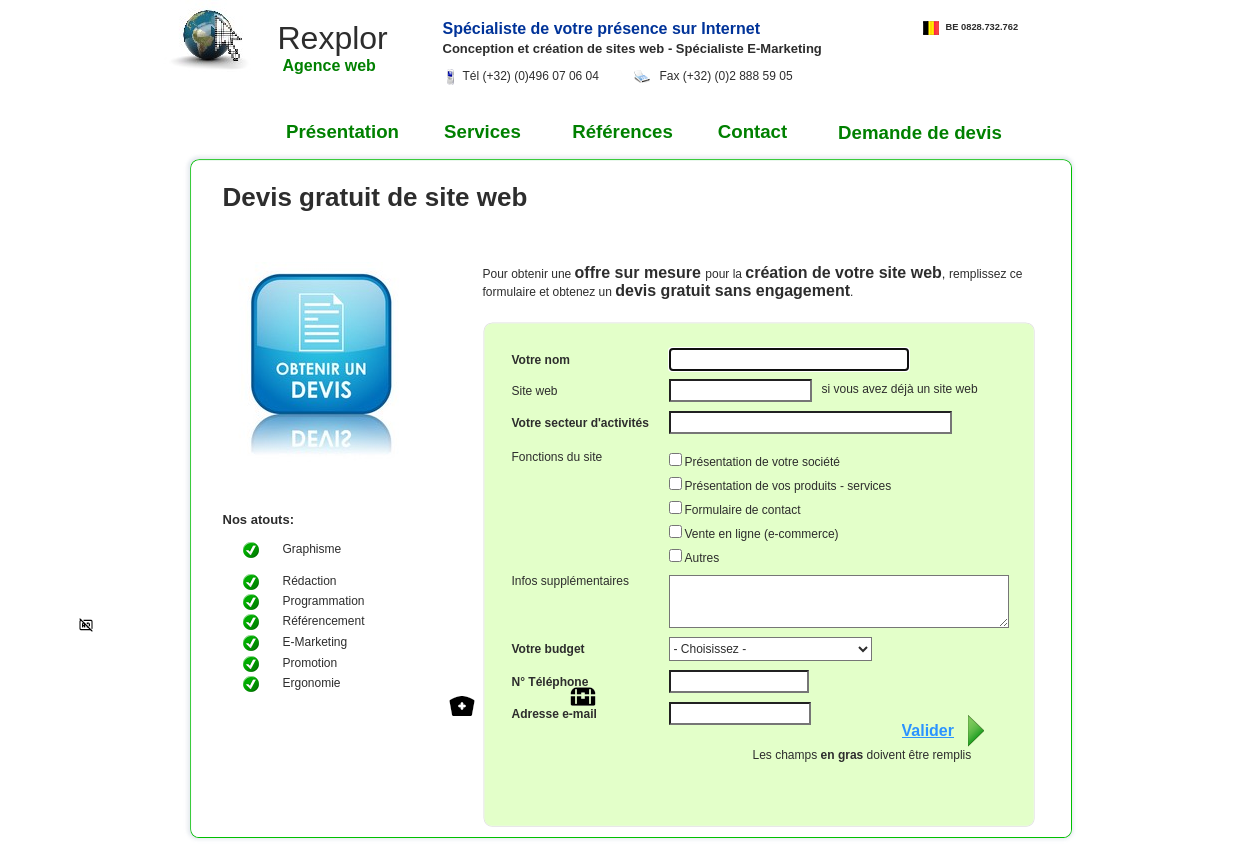 The height and width of the screenshot is (845, 1241). What do you see at coordinates (462, 706) in the screenshot?
I see `access nursing or healthcare services` at bounding box center [462, 706].